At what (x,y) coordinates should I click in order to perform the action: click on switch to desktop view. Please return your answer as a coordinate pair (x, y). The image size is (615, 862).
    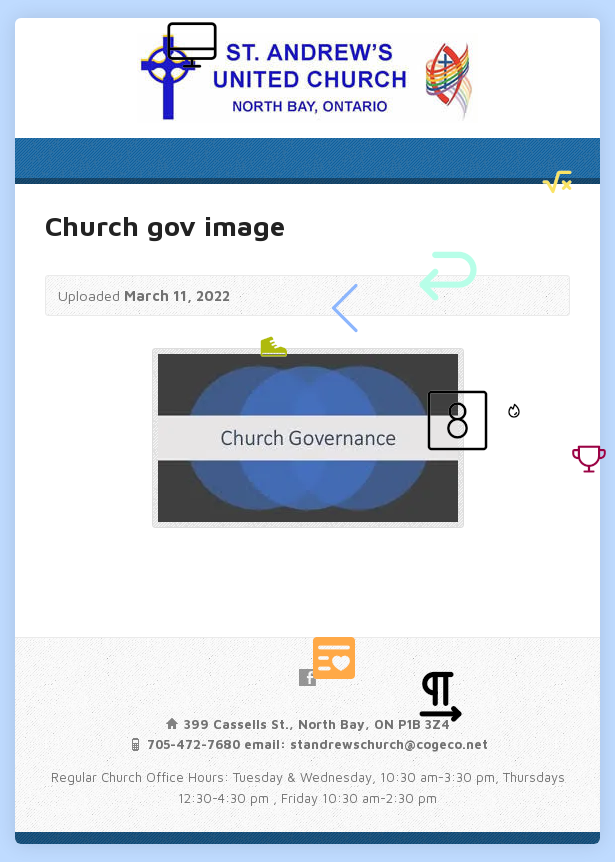
    Looking at the image, I should click on (192, 43).